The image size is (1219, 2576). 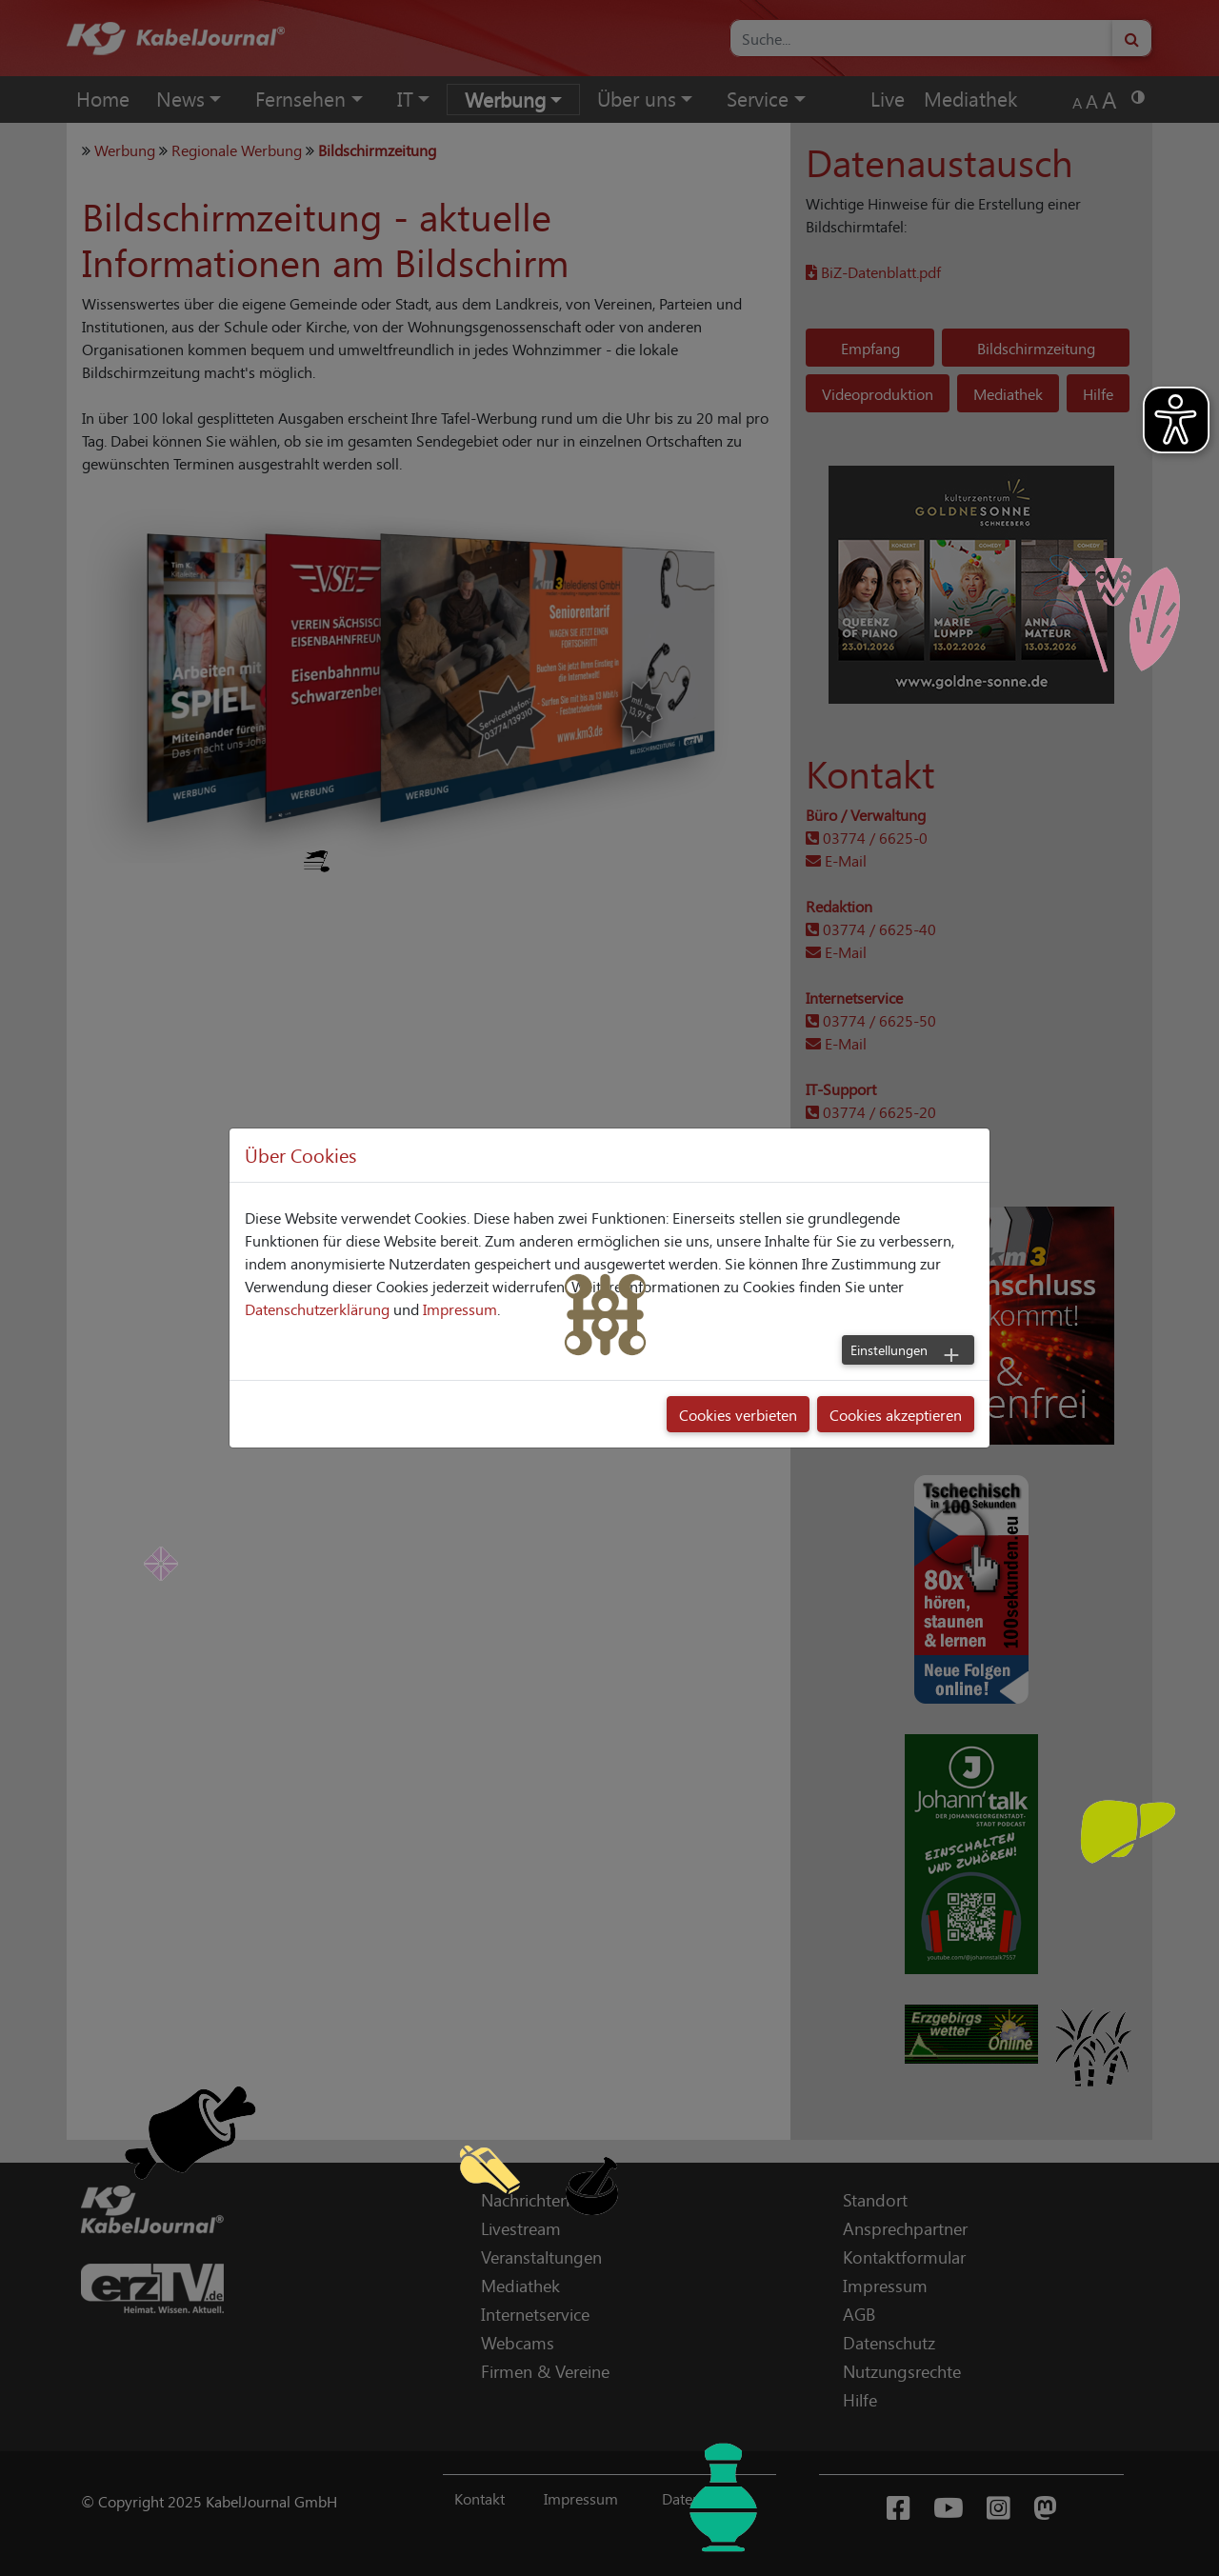 What do you see at coordinates (161, 1564) in the screenshot?
I see `toggle grid or quadrant view` at bounding box center [161, 1564].